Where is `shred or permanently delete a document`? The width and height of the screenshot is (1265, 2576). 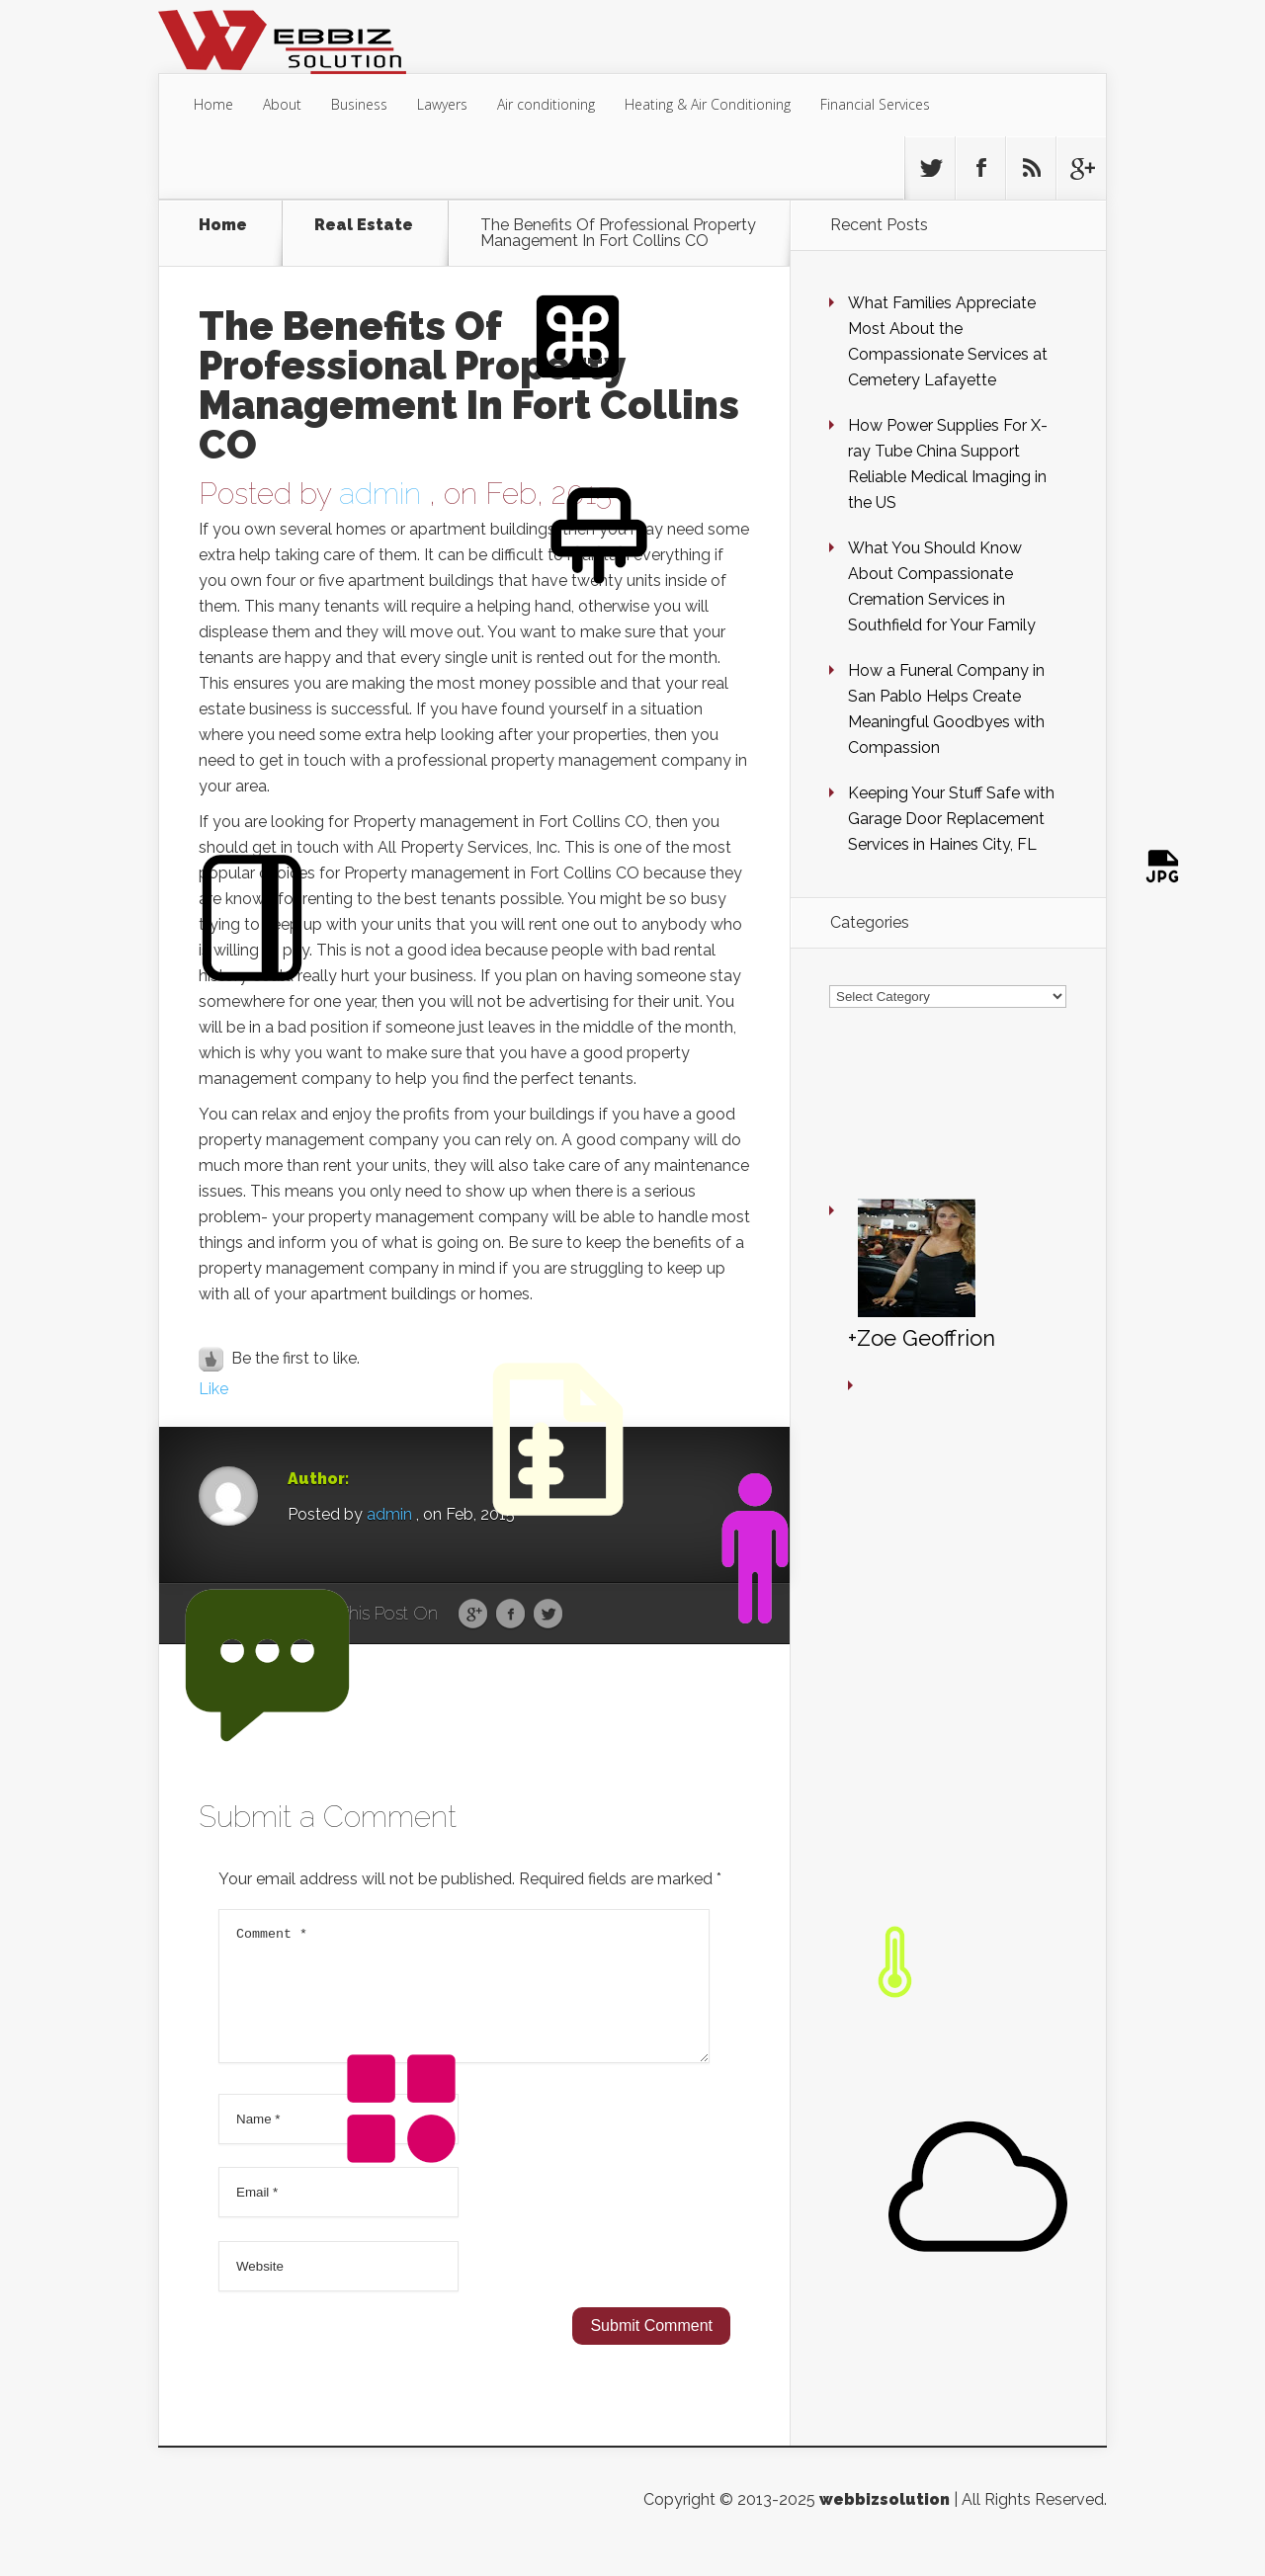
shred or permanently delete a document is located at coordinates (599, 536).